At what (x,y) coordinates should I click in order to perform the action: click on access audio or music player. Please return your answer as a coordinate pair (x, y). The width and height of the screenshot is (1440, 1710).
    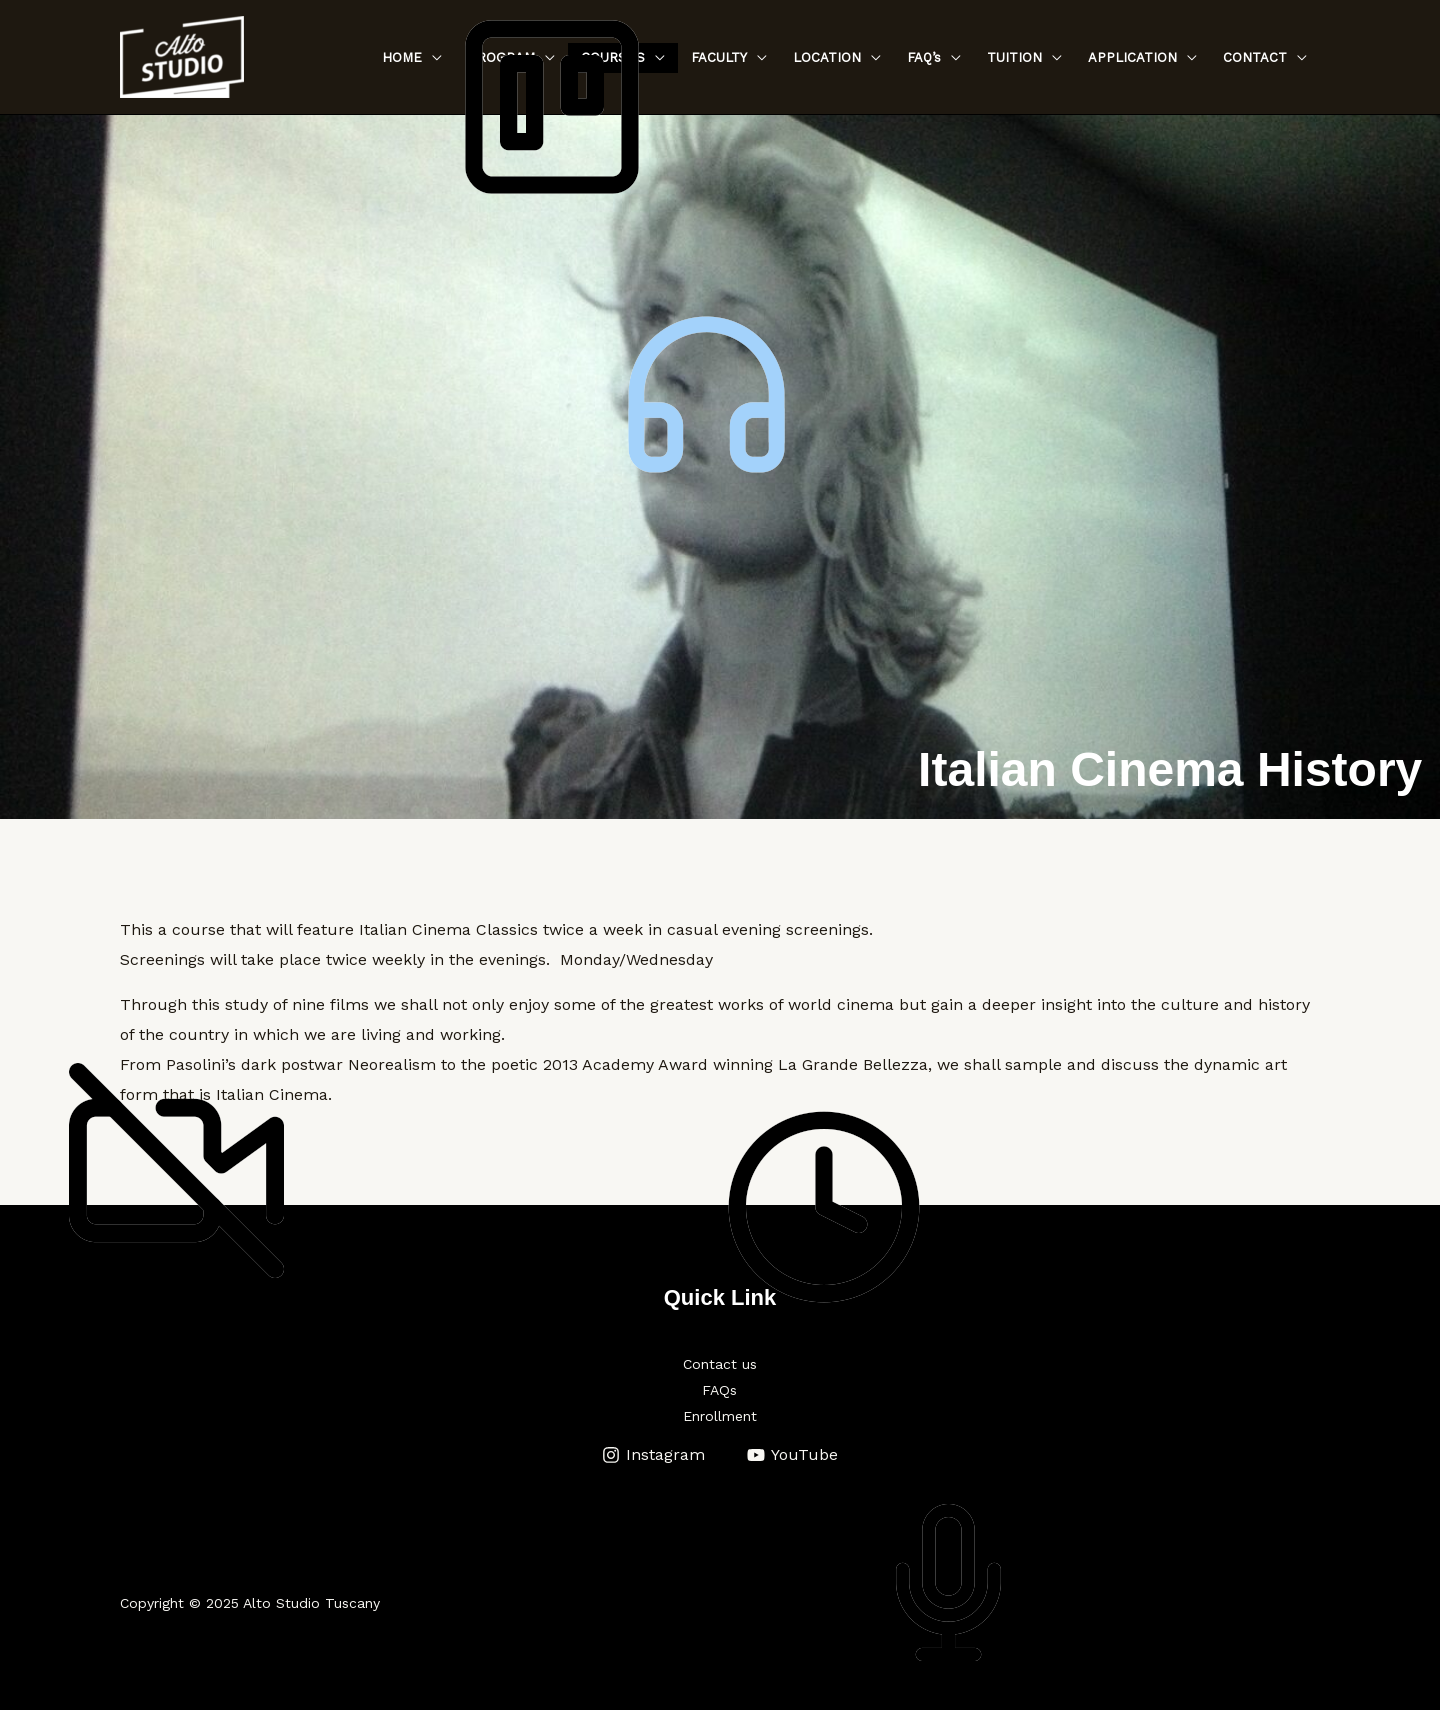
    Looking at the image, I should click on (706, 394).